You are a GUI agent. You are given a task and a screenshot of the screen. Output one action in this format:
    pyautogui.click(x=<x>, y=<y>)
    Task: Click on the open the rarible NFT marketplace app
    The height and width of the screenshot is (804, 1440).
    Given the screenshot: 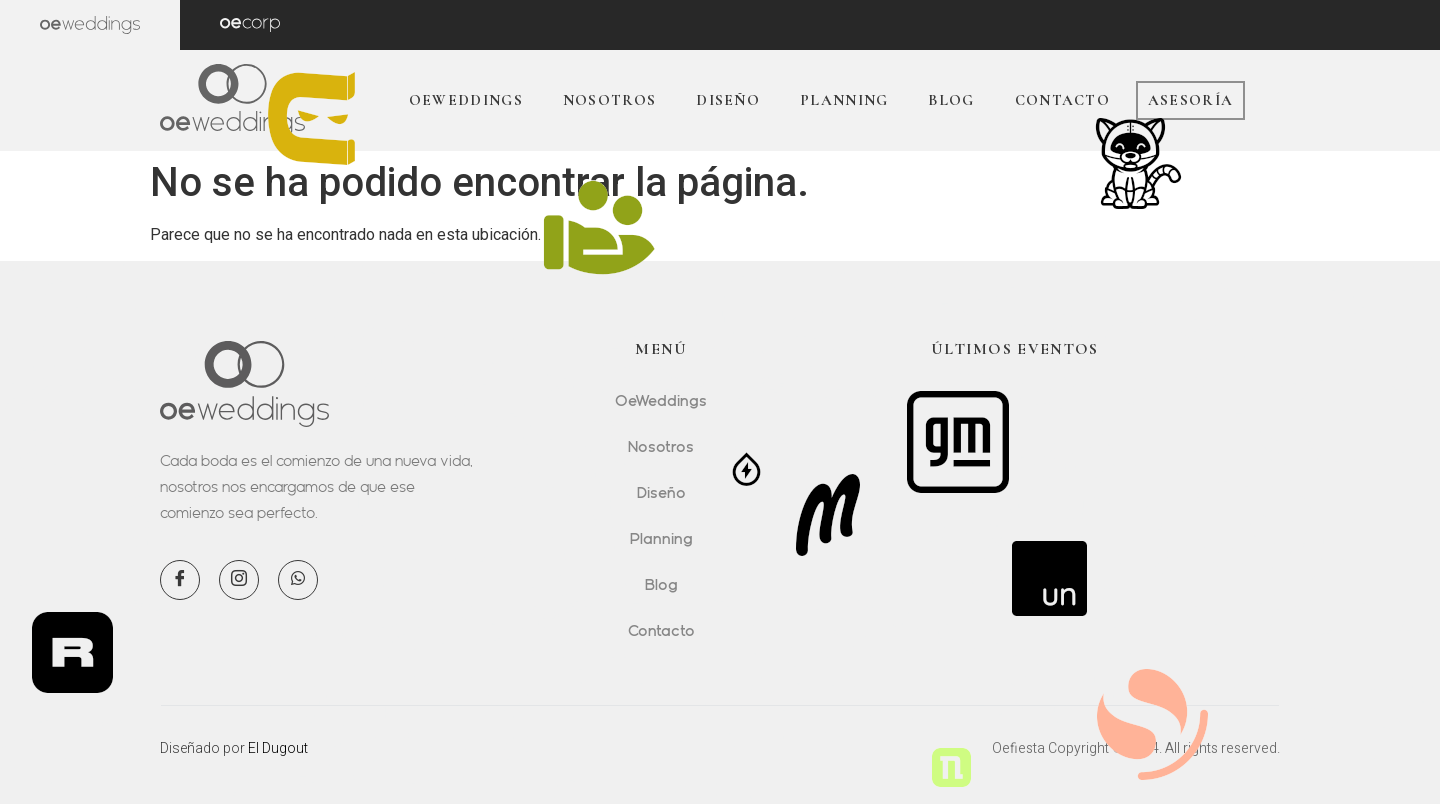 What is the action you would take?
    pyautogui.click(x=72, y=652)
    